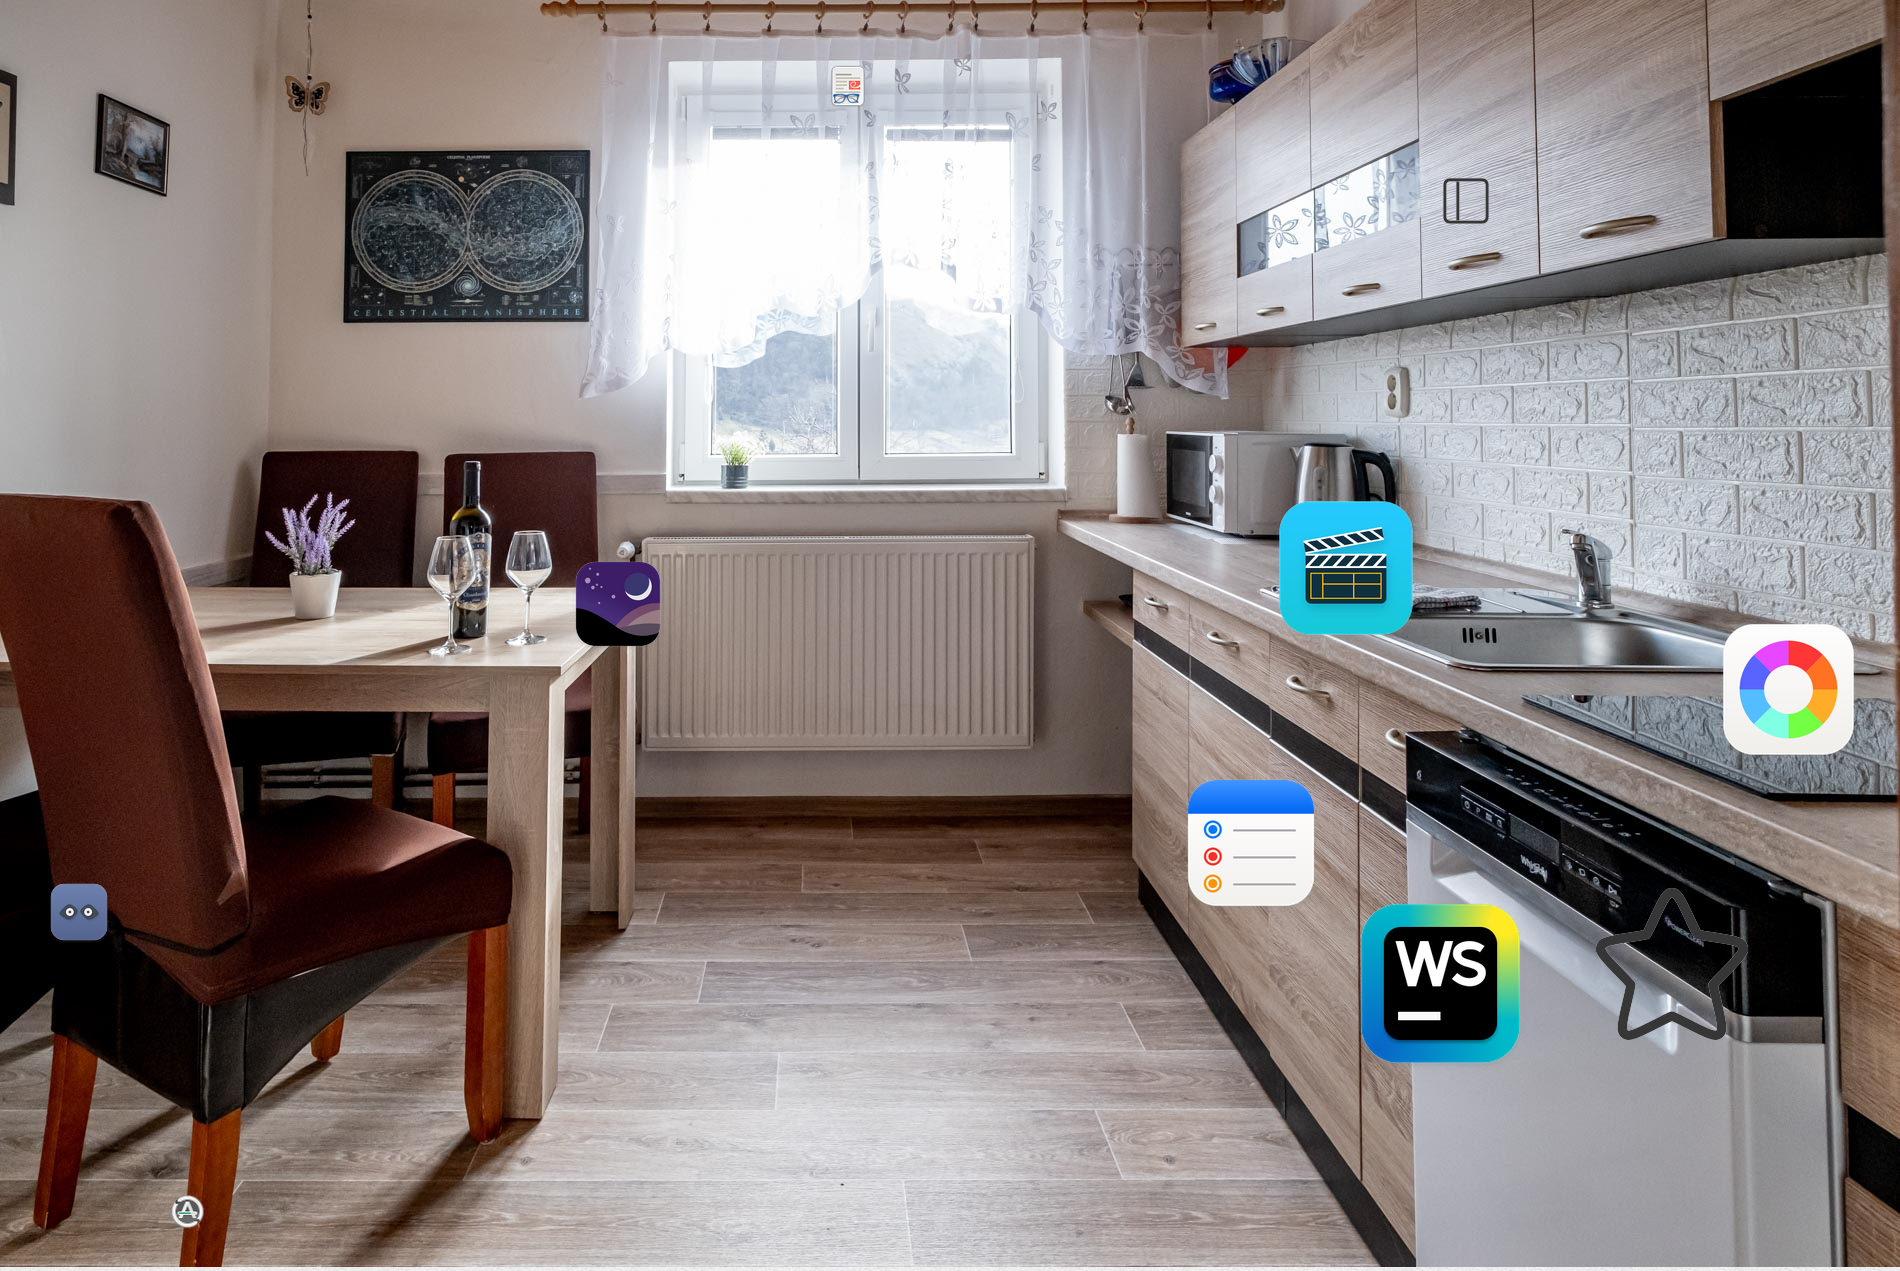  I want to click on open losslesscut video editing app, so click(1346, 568).